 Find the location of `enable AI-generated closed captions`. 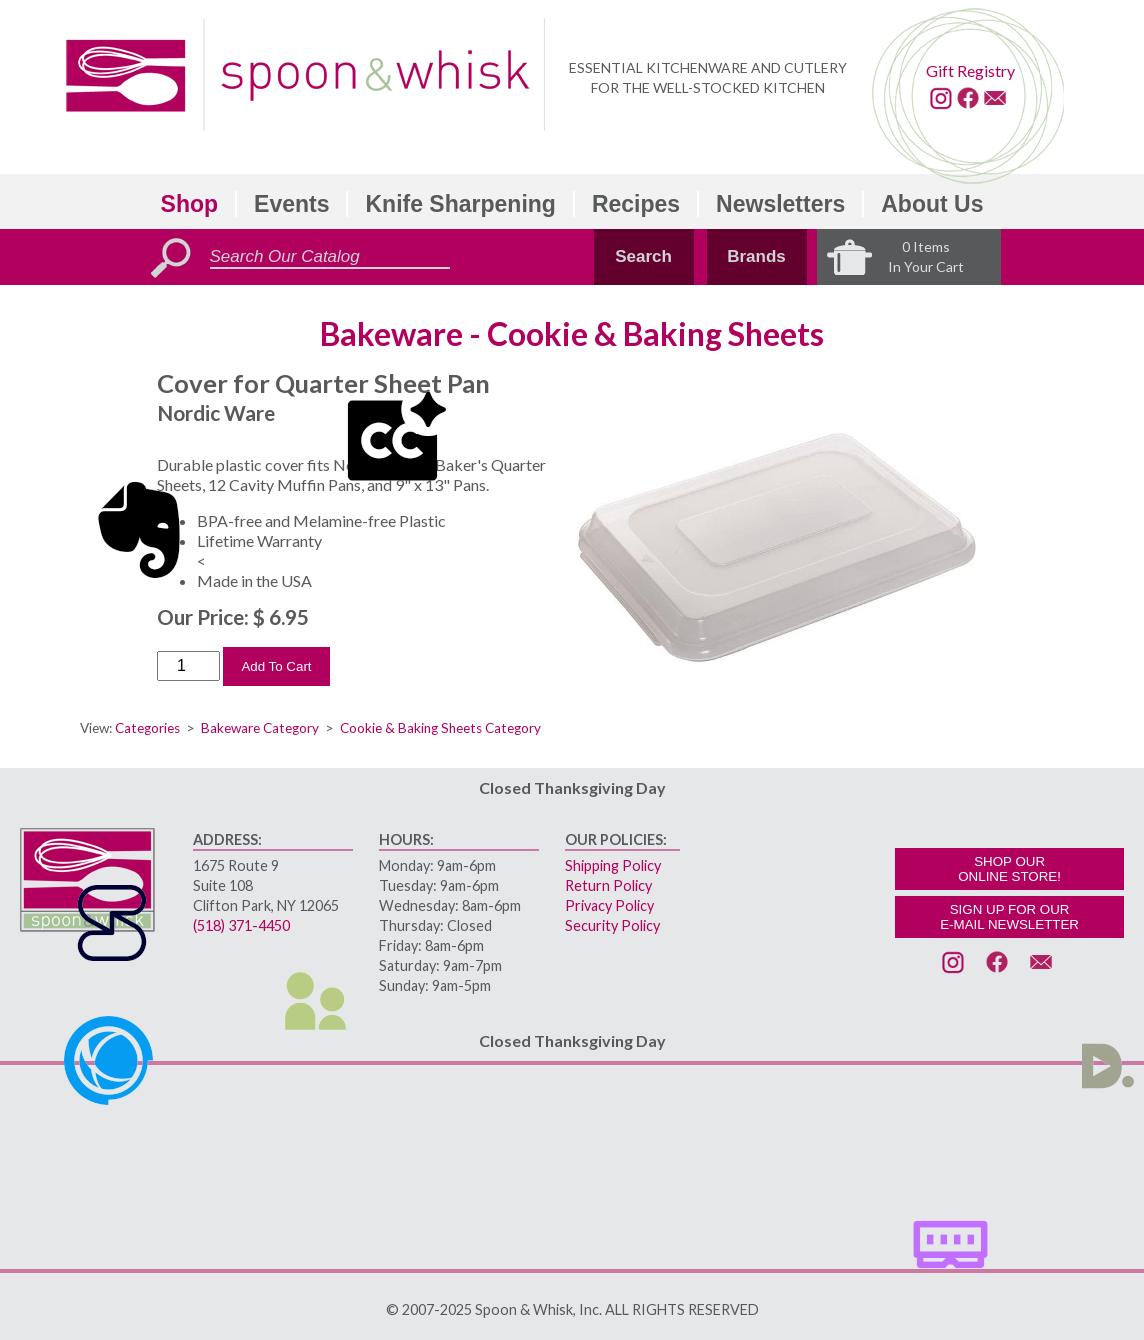

enable AI-generated closed captions is located at coordinates (392, 440).